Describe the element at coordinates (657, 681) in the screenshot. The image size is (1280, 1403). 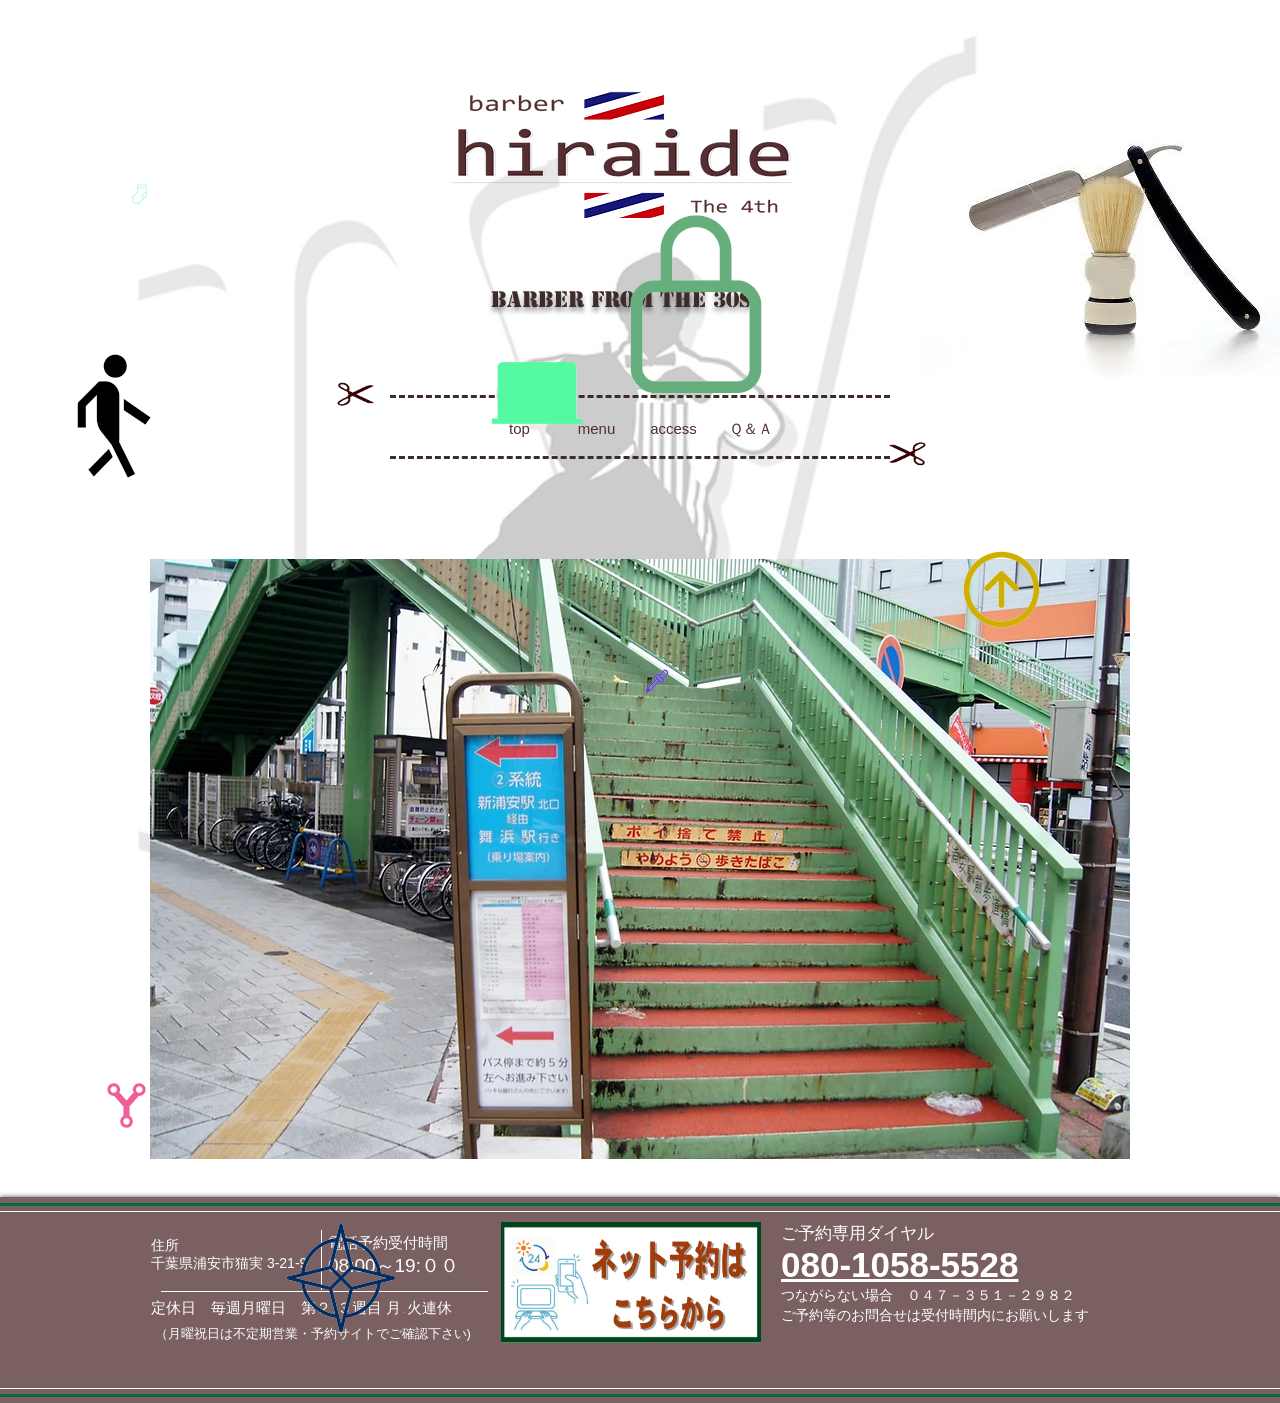
I see `pick a color from the screen` at that location.